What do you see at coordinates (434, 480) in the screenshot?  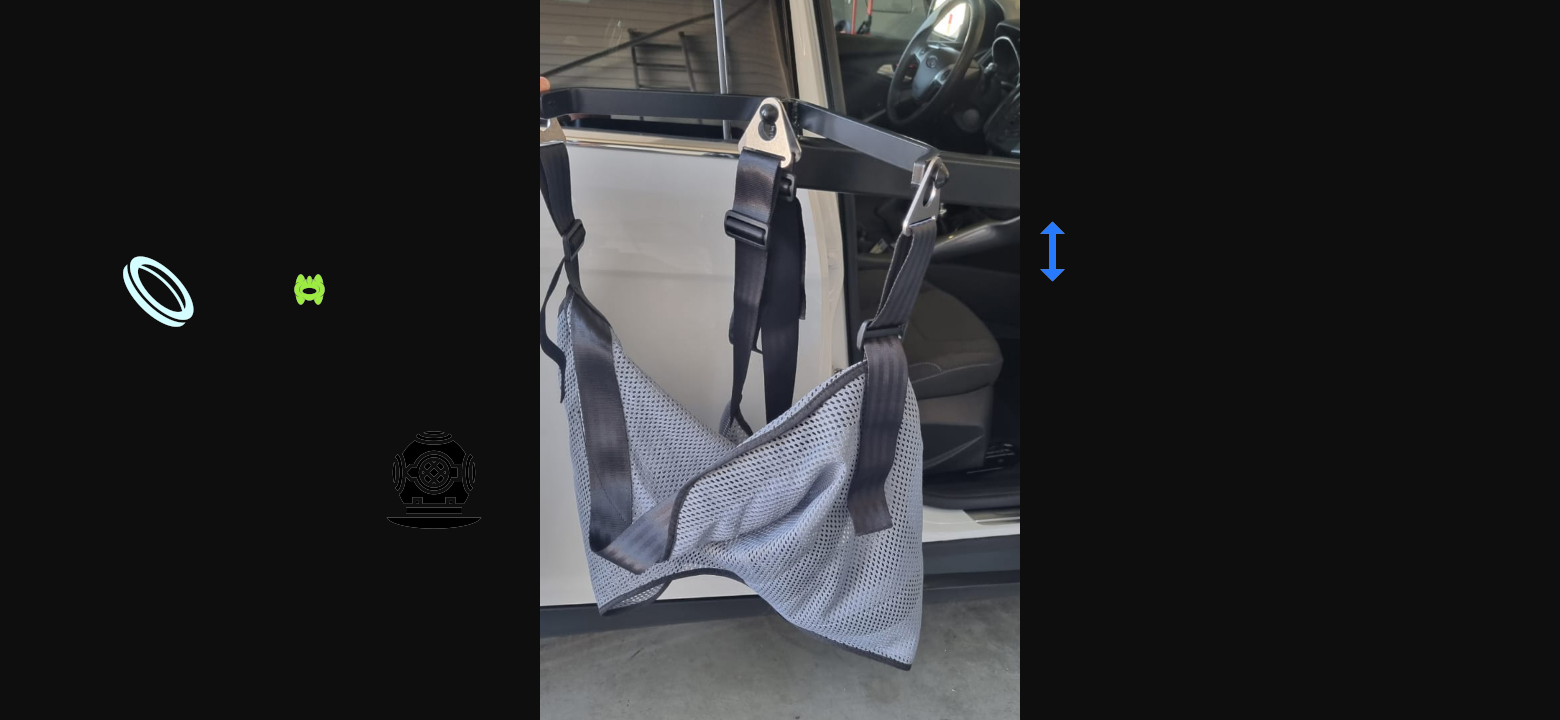 I see `access diving or underwater game mode` at bounding box center [434, 480].